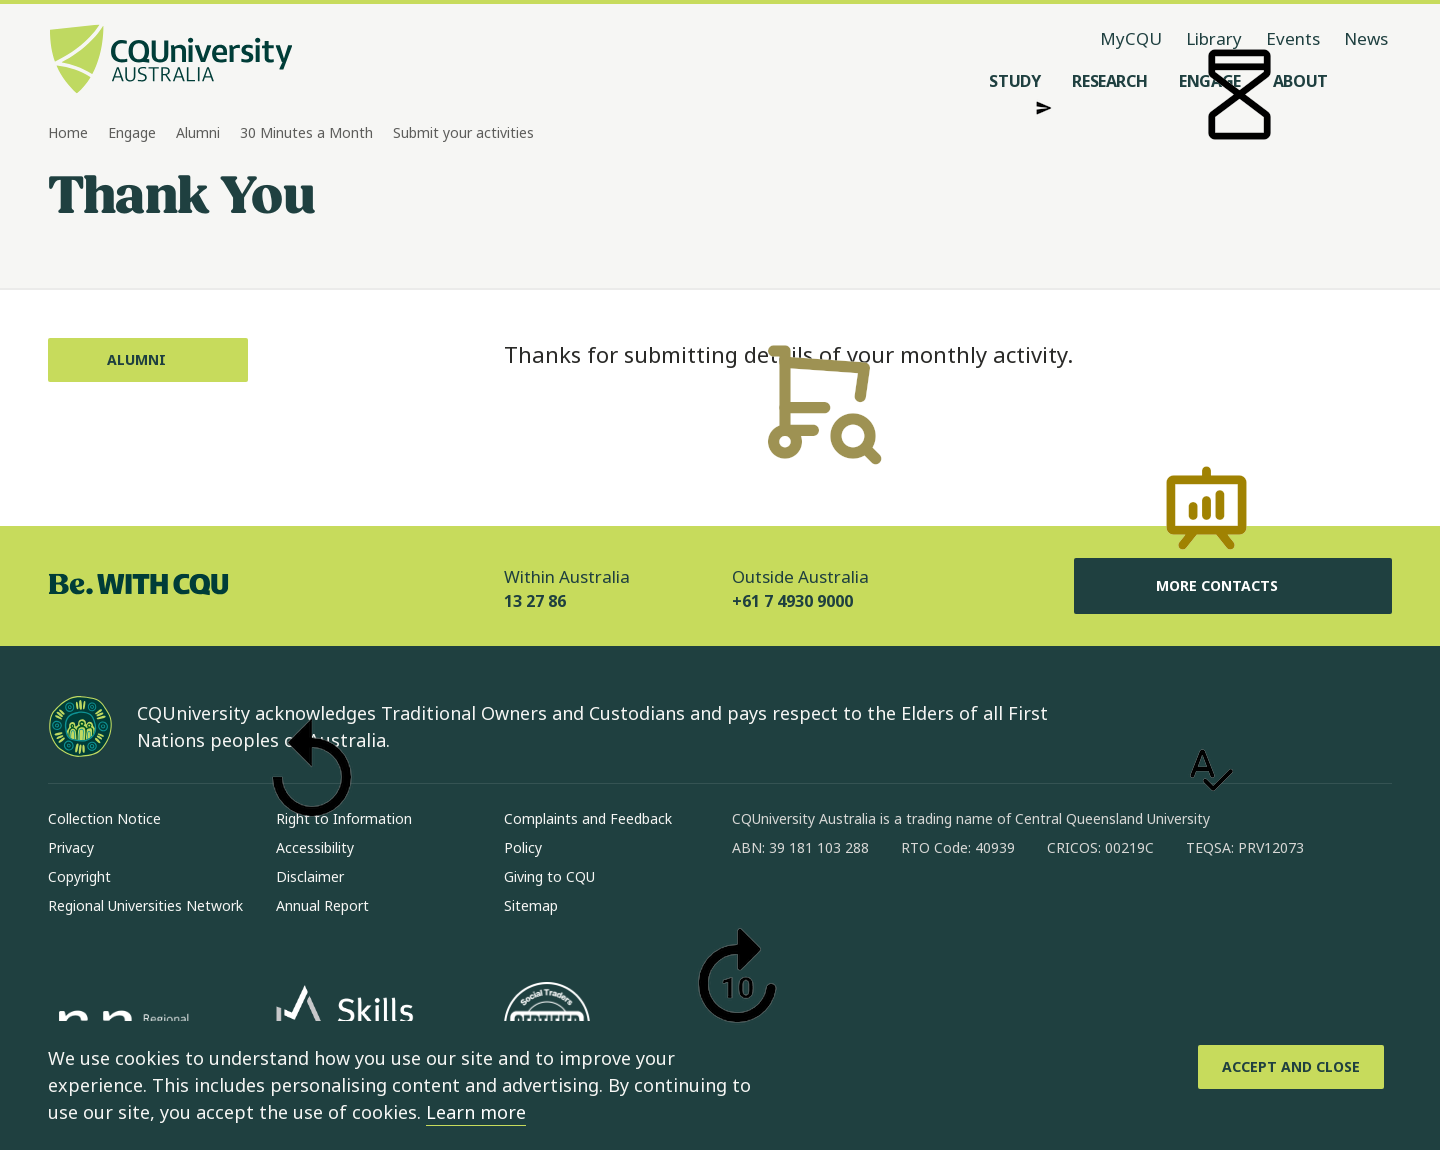 The width and height of the screenshot is (1440, 1150). What do you see at coordinates (819, 402) in the screenshot?
I see `search within your shopping cart` at bounding box center [819, 402].